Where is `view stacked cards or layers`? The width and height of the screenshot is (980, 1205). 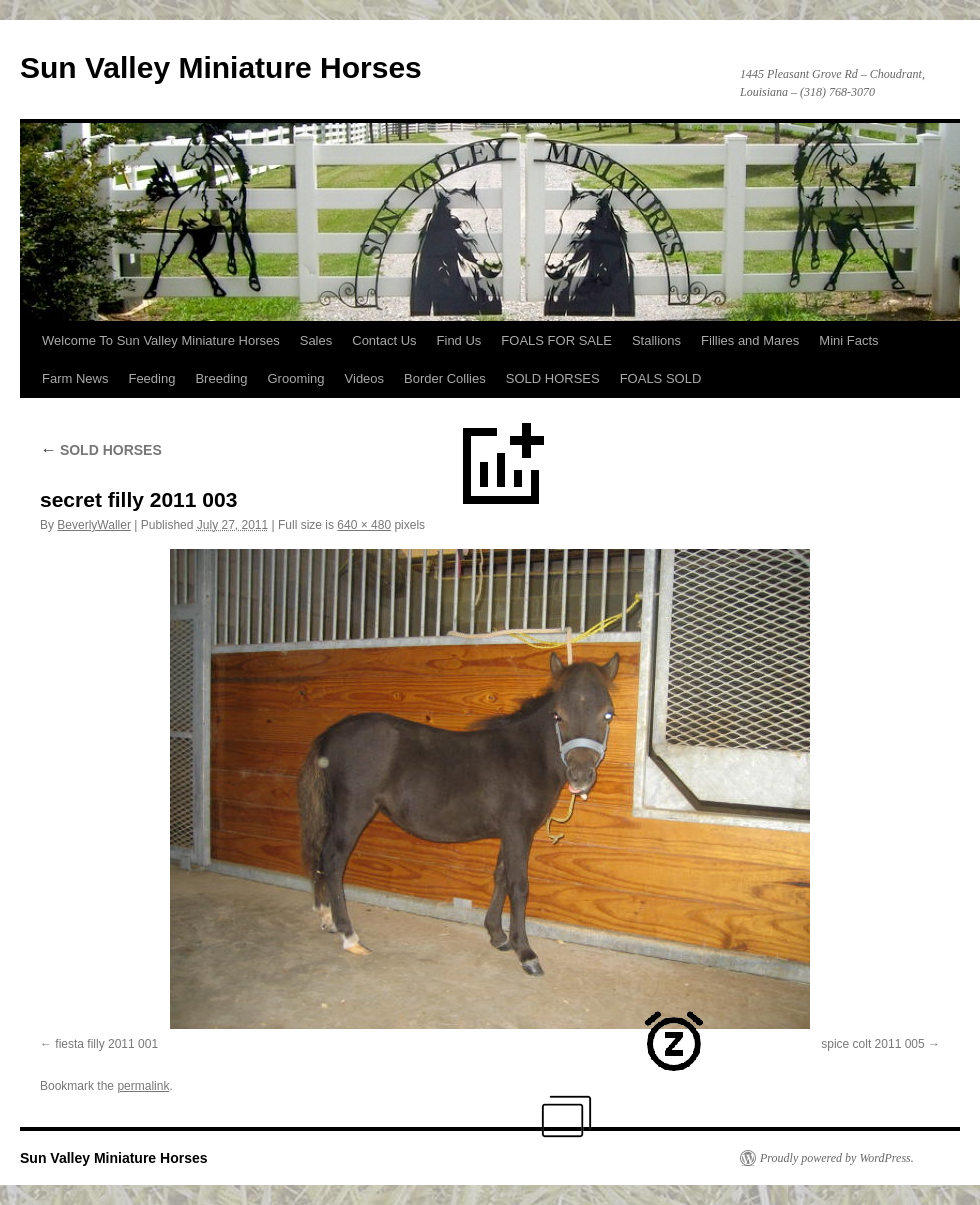 view stacked cards or layers is located at coordinates (566, 1116).